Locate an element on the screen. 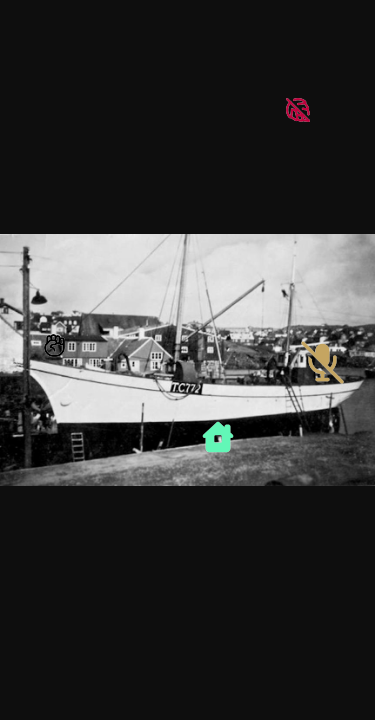  indicate solidarity or support is located at coordinates (54, 345).